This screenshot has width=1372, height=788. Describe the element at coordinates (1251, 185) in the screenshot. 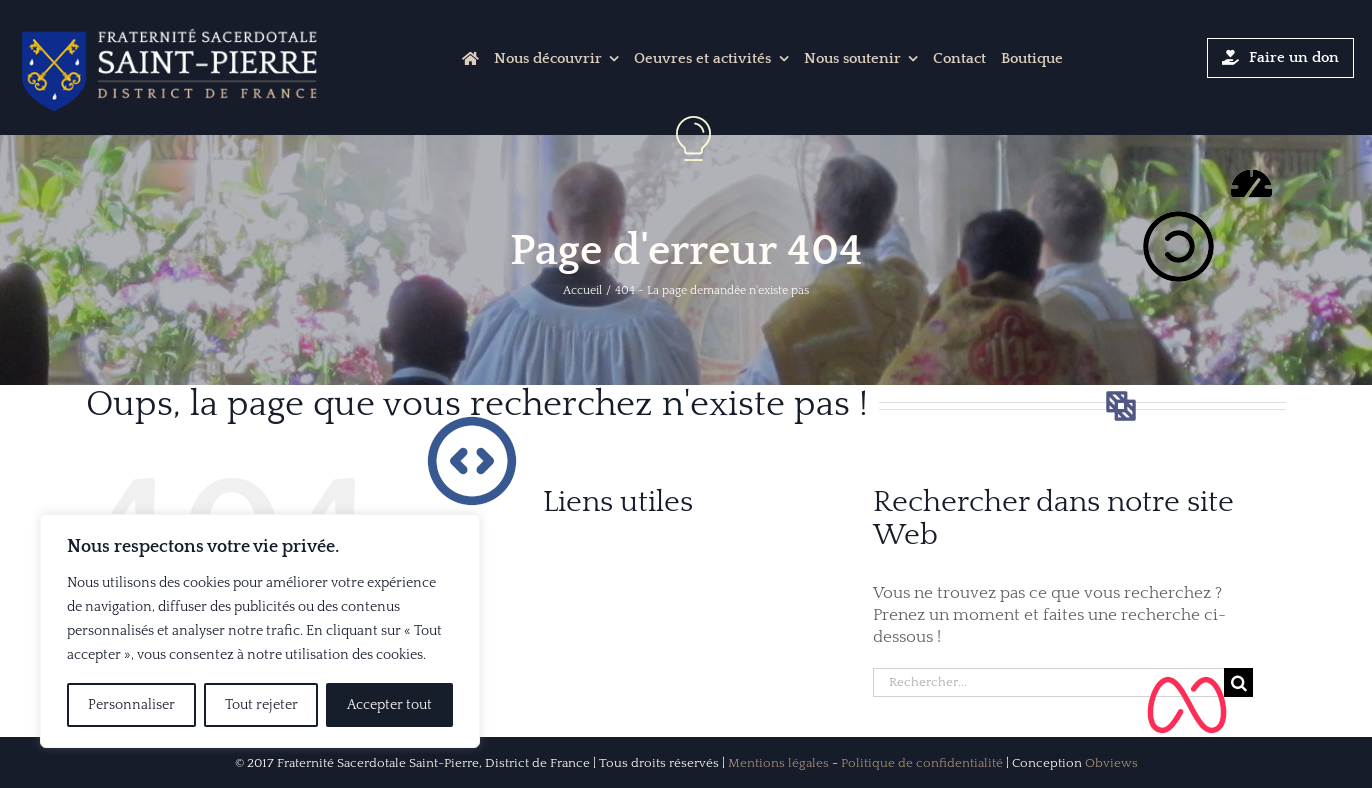

I see `view performance metrics or speed` at that location.